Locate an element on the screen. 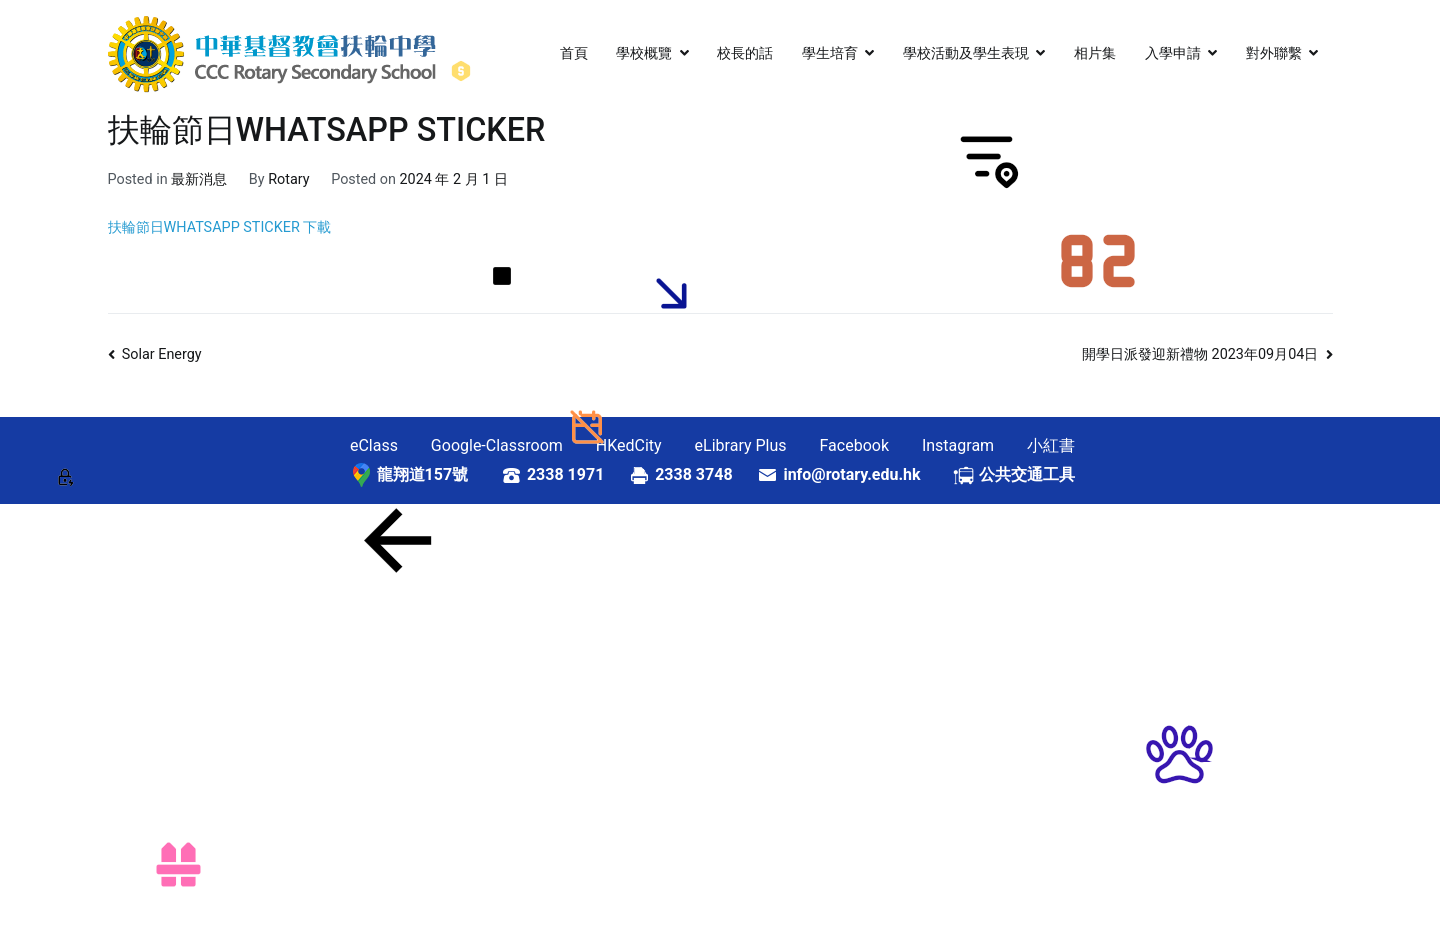 The image size is (1440, 930). go back to the previous screen is located at coordinates (398, 540).